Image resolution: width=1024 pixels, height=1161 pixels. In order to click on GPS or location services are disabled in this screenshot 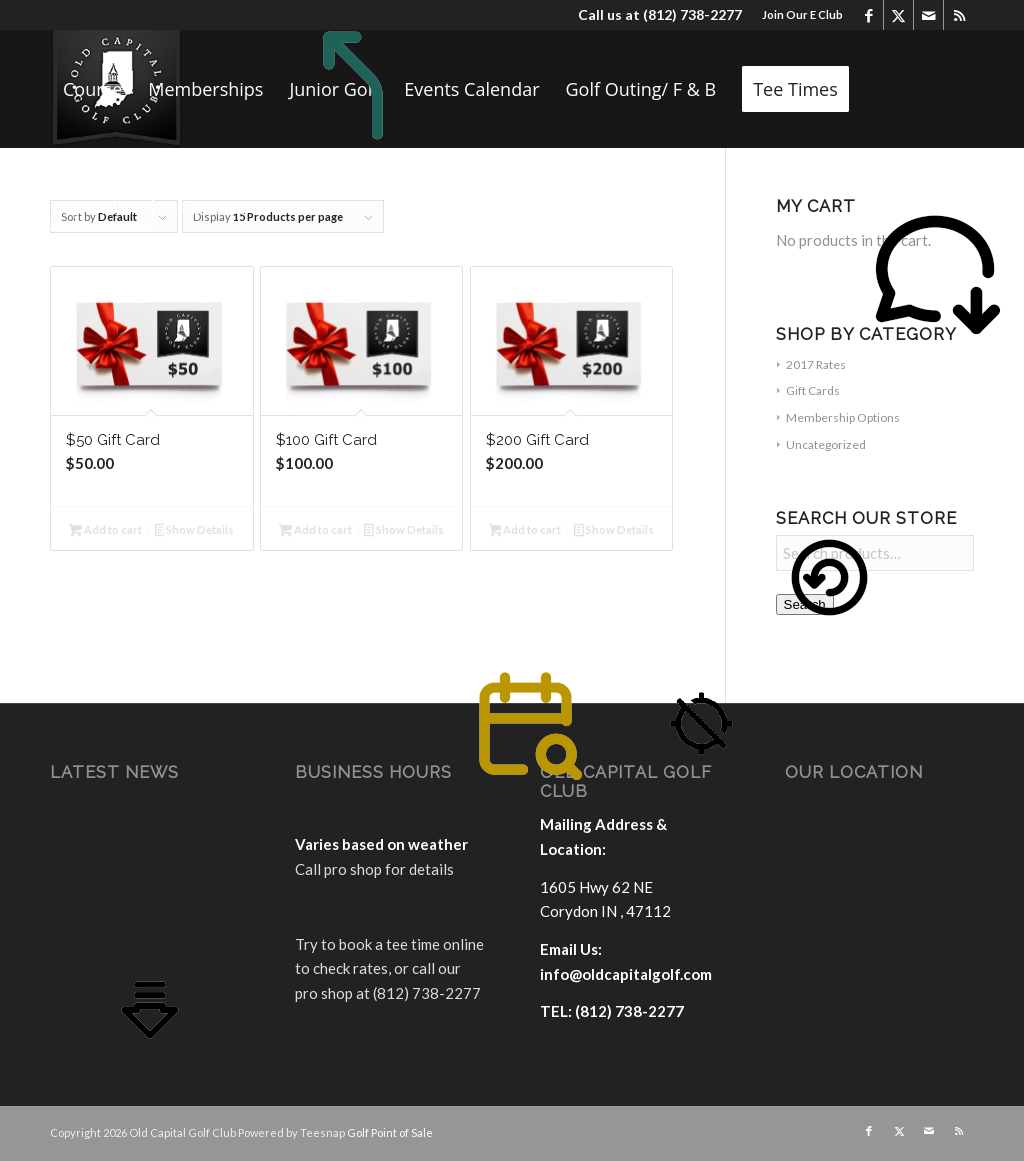, I will do `click(701, 723)`.